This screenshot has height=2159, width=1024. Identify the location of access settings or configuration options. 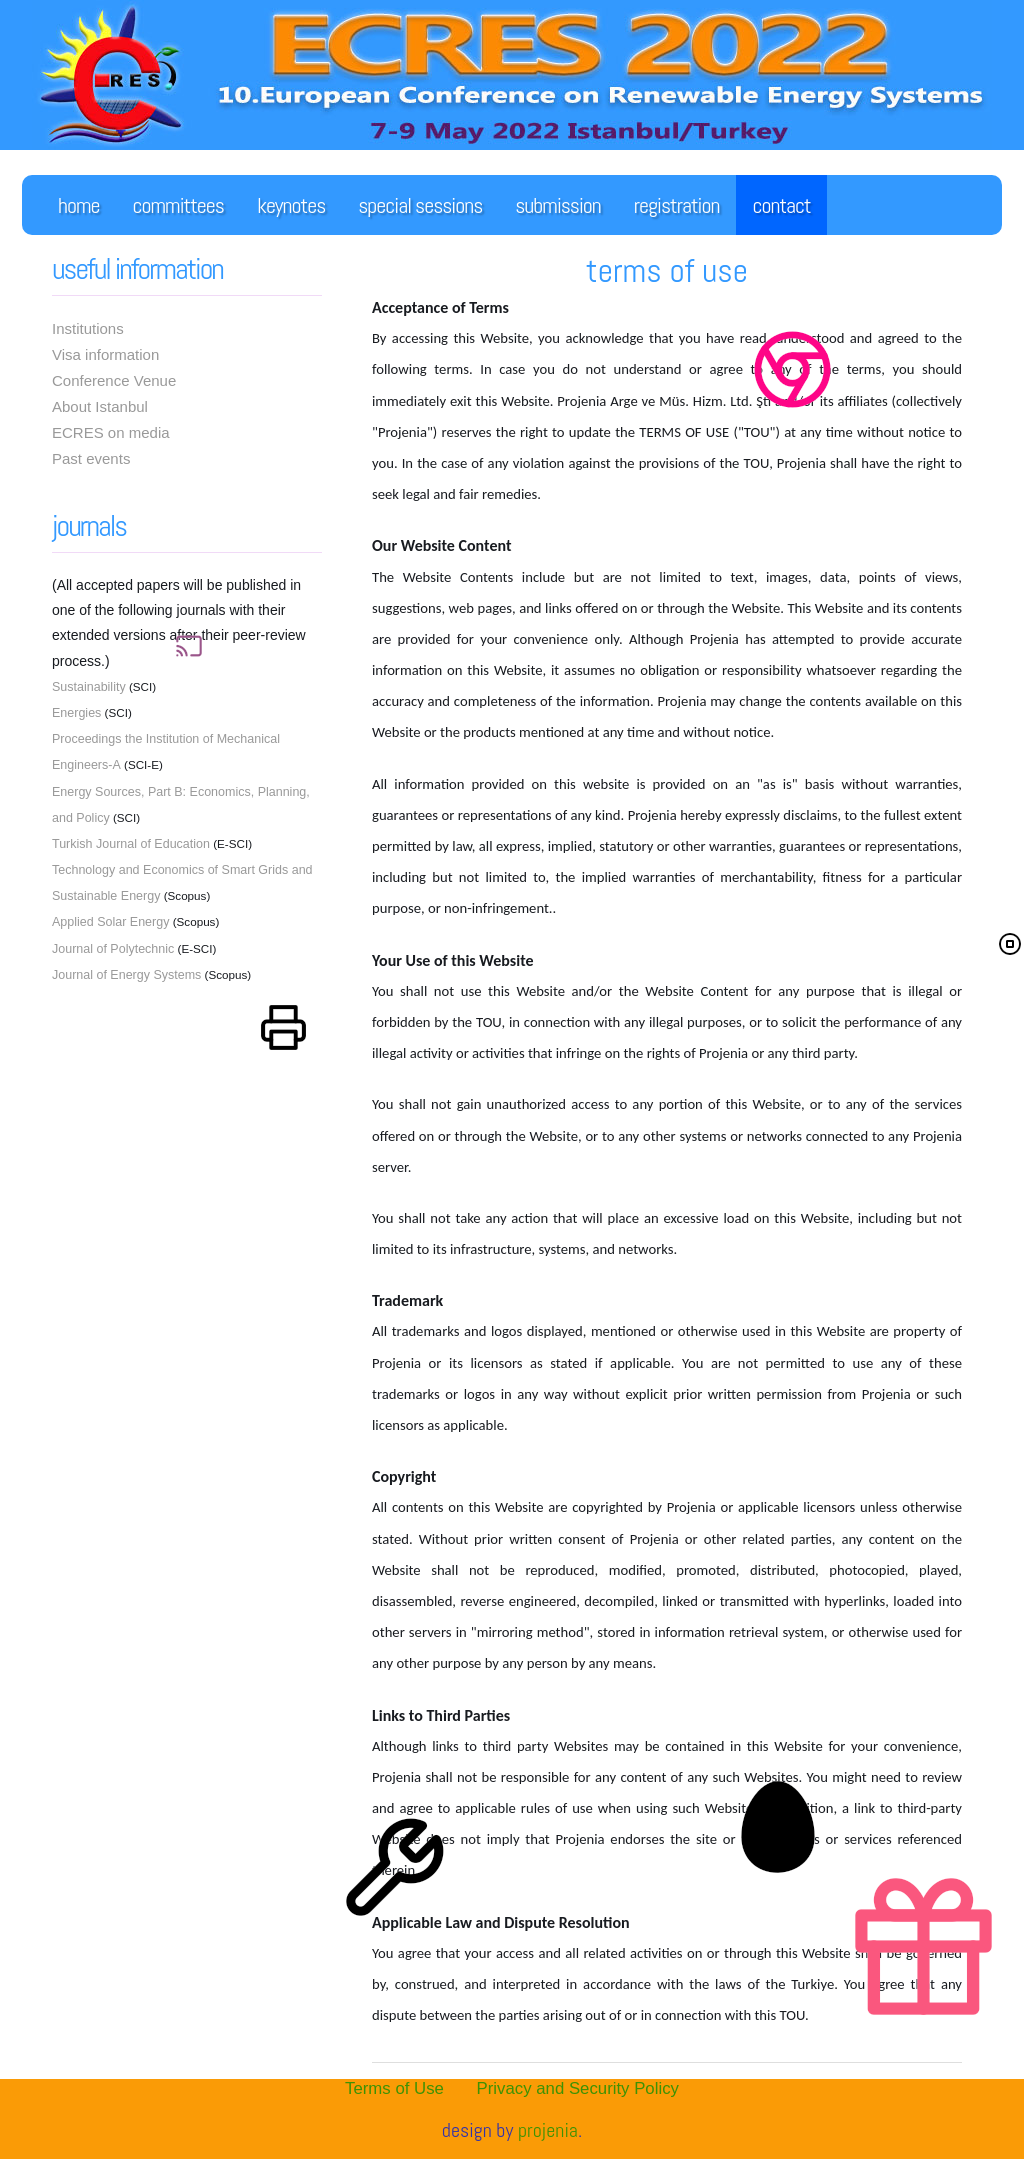
(392, 1869).